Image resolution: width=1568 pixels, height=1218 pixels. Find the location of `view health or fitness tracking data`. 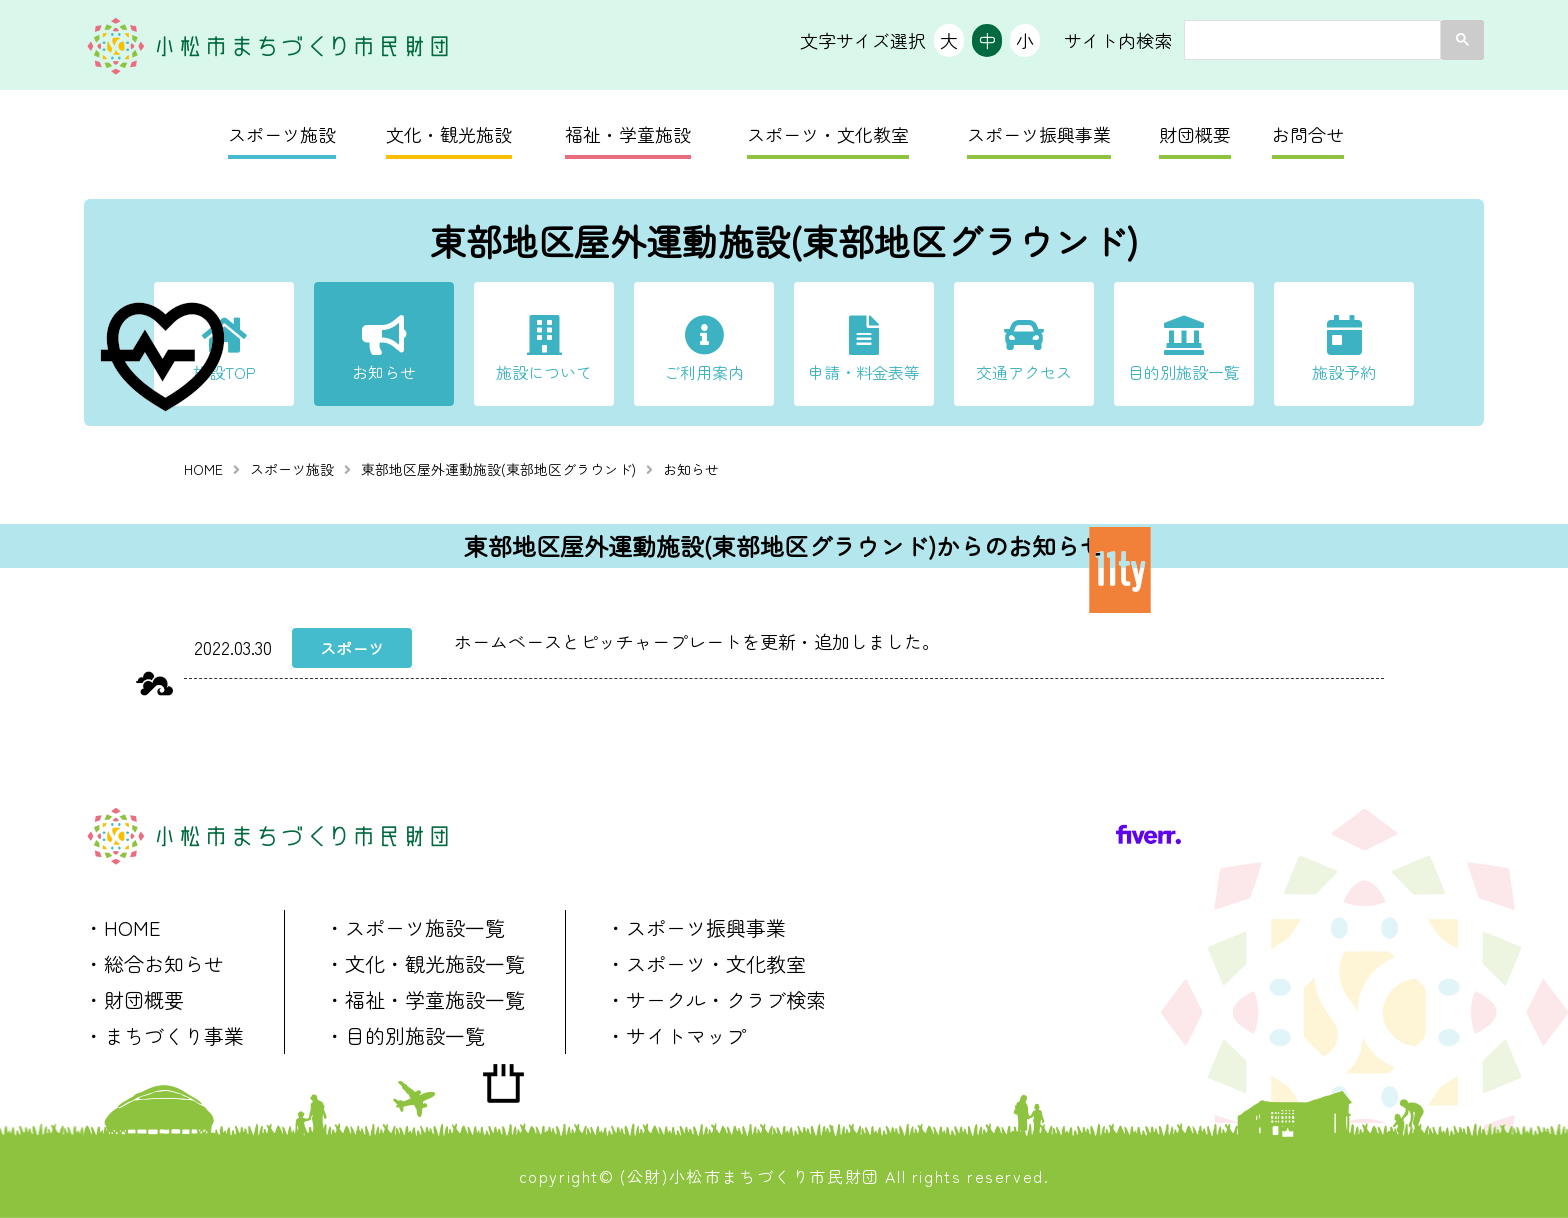

view health or fitness tracking data is located at coordinates (165, 355).